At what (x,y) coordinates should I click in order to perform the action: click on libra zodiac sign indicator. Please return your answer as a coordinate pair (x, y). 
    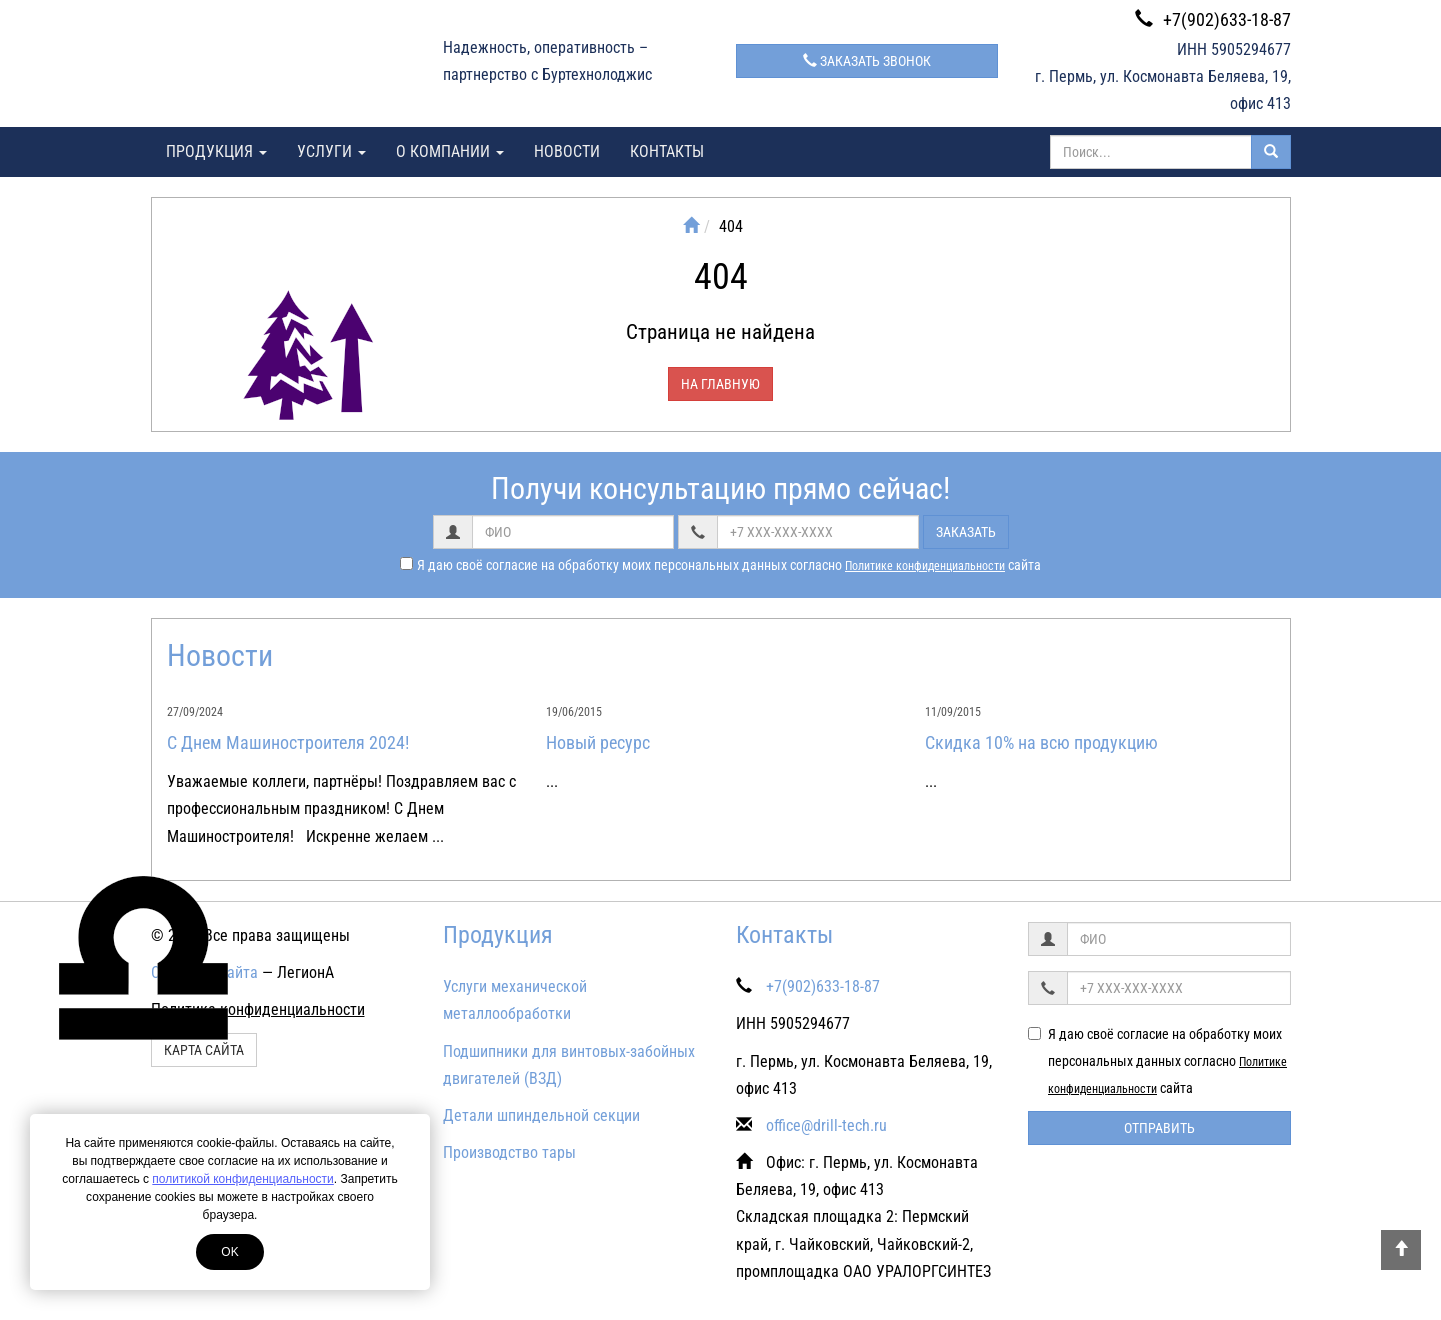
    Looking at the image, I should click on (143, 960).